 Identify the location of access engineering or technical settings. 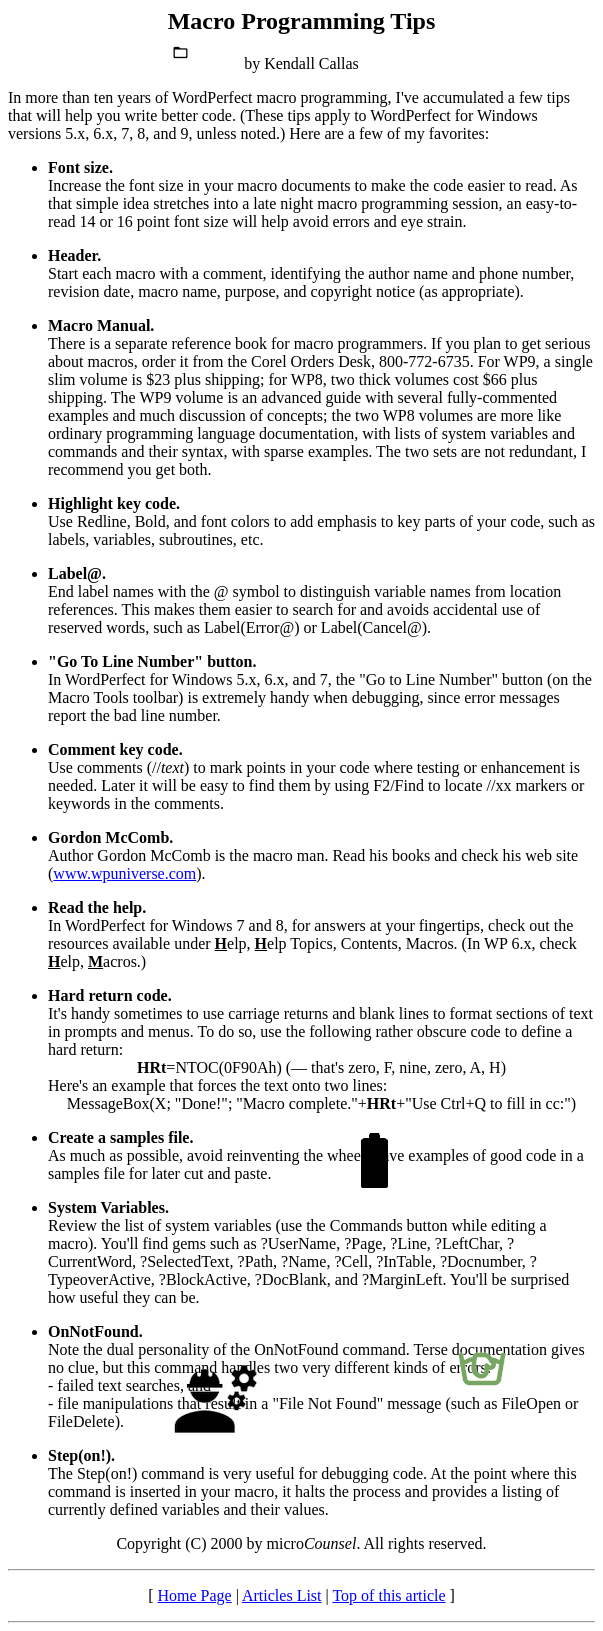
(216, 1399).